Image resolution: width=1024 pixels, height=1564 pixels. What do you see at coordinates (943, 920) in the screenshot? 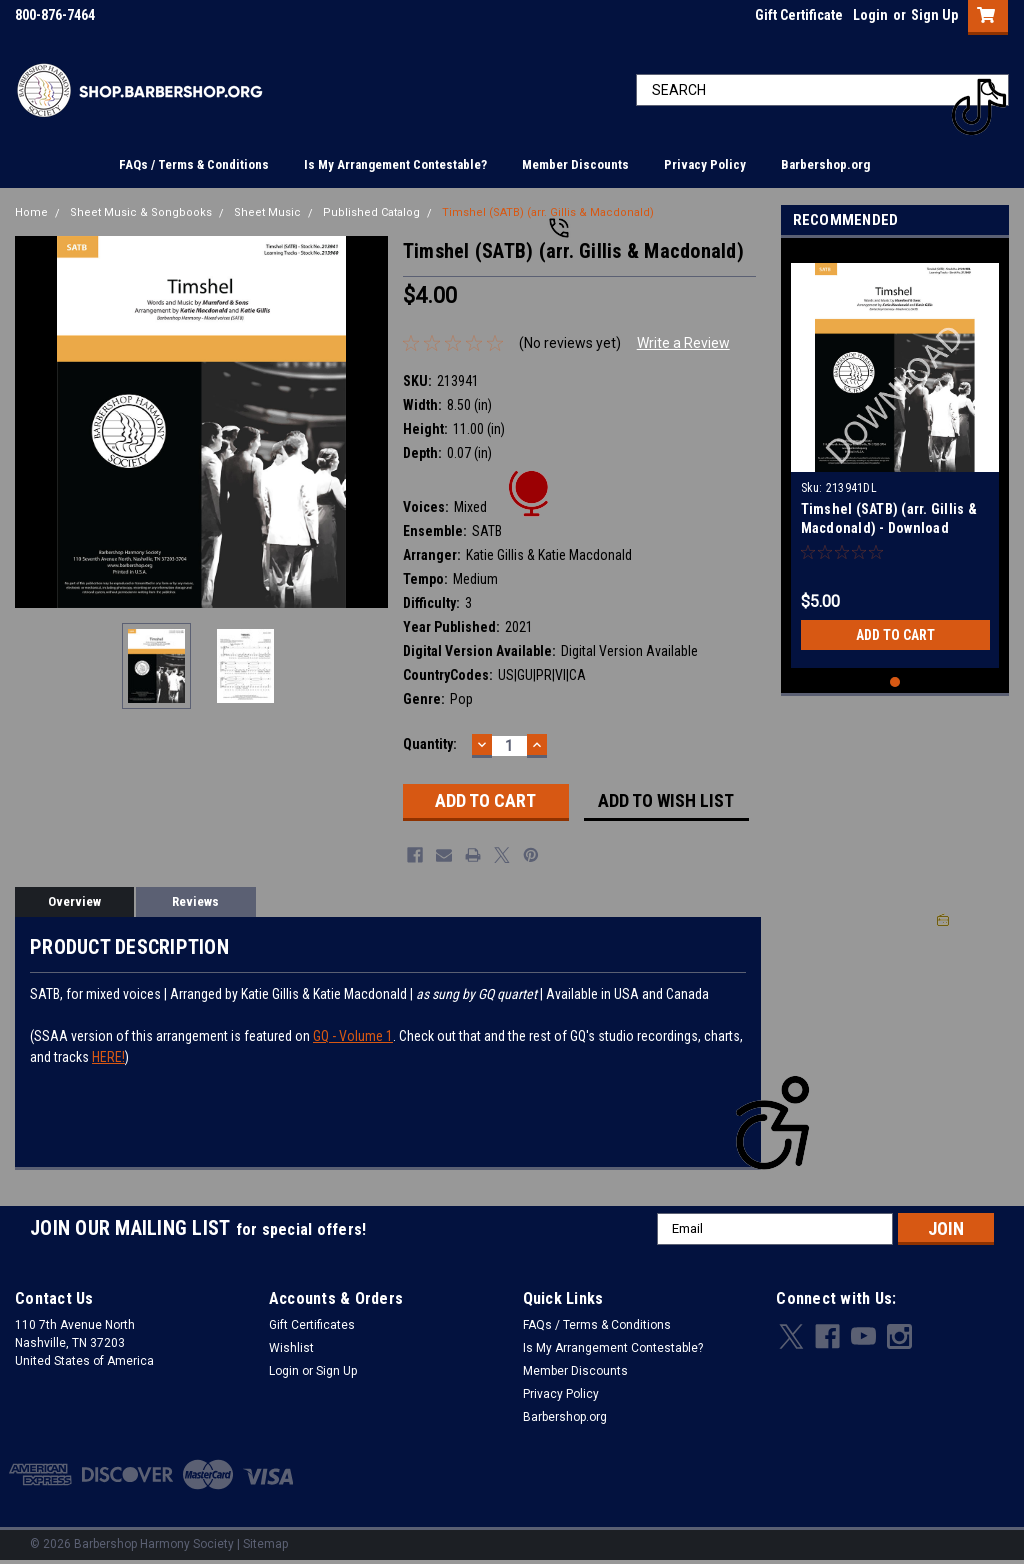
I see `open radio or audio streaming app` at bounding box center [943, 920].